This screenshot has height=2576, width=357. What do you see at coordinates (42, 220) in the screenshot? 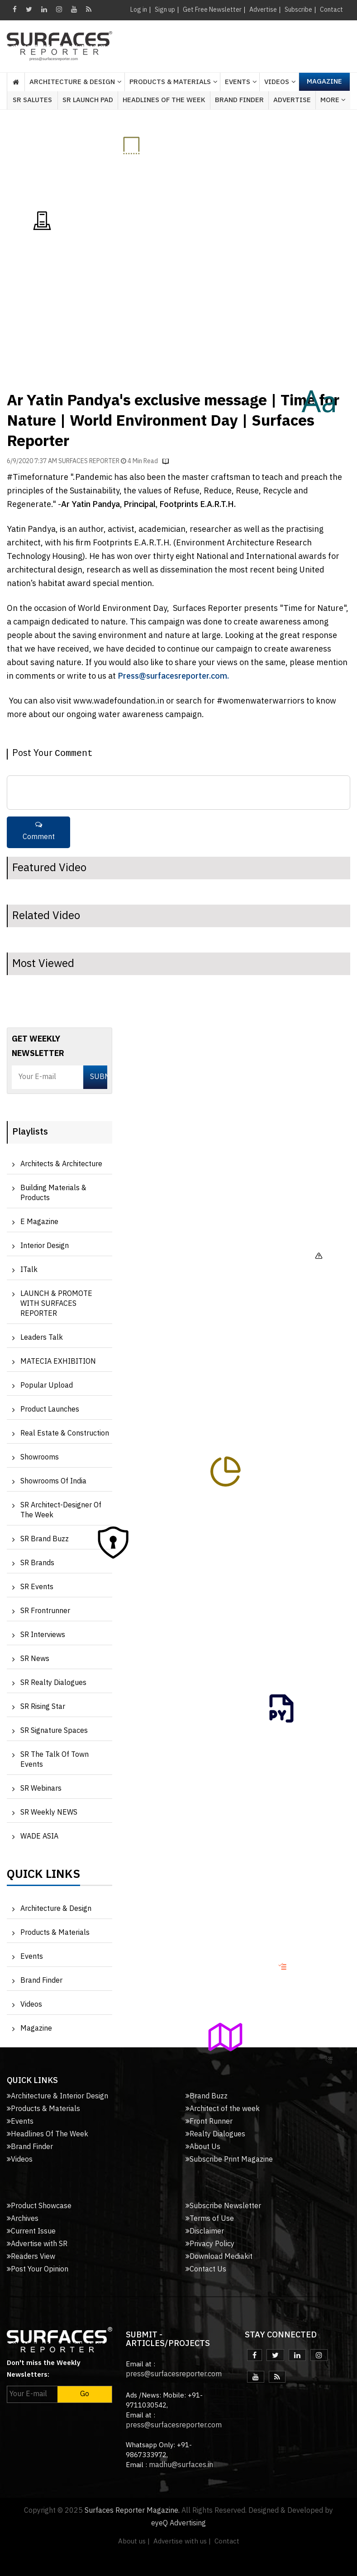
I see `view server environment settings` at bounding box center [42, 220].